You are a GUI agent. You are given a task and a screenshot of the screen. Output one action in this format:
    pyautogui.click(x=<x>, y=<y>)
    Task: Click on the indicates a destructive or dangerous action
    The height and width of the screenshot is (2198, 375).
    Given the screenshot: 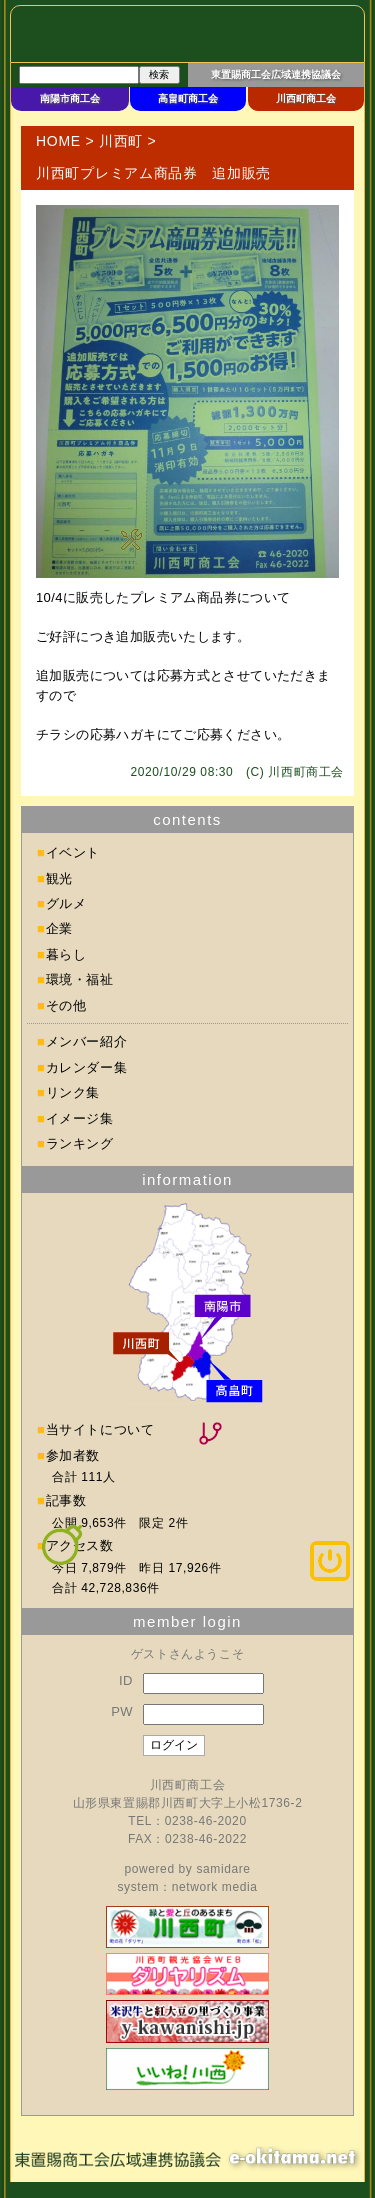 What is the action you would take?
    pyautogui.click(x=62, y=1545)
    